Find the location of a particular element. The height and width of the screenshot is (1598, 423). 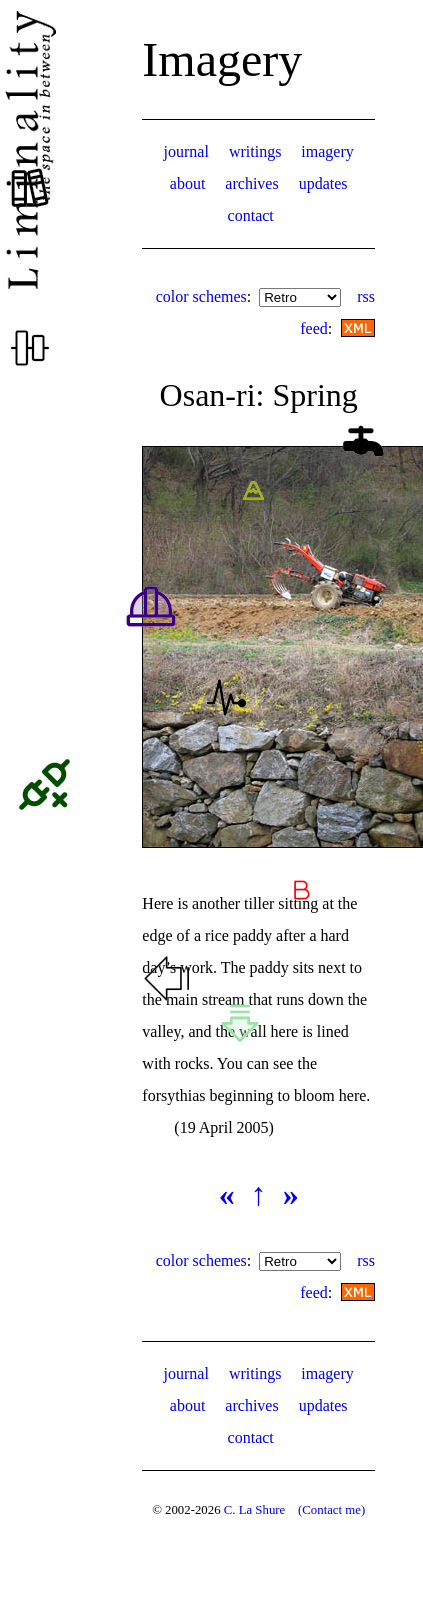

apply bold formatting to selected text is located at coordinates (300, 890).